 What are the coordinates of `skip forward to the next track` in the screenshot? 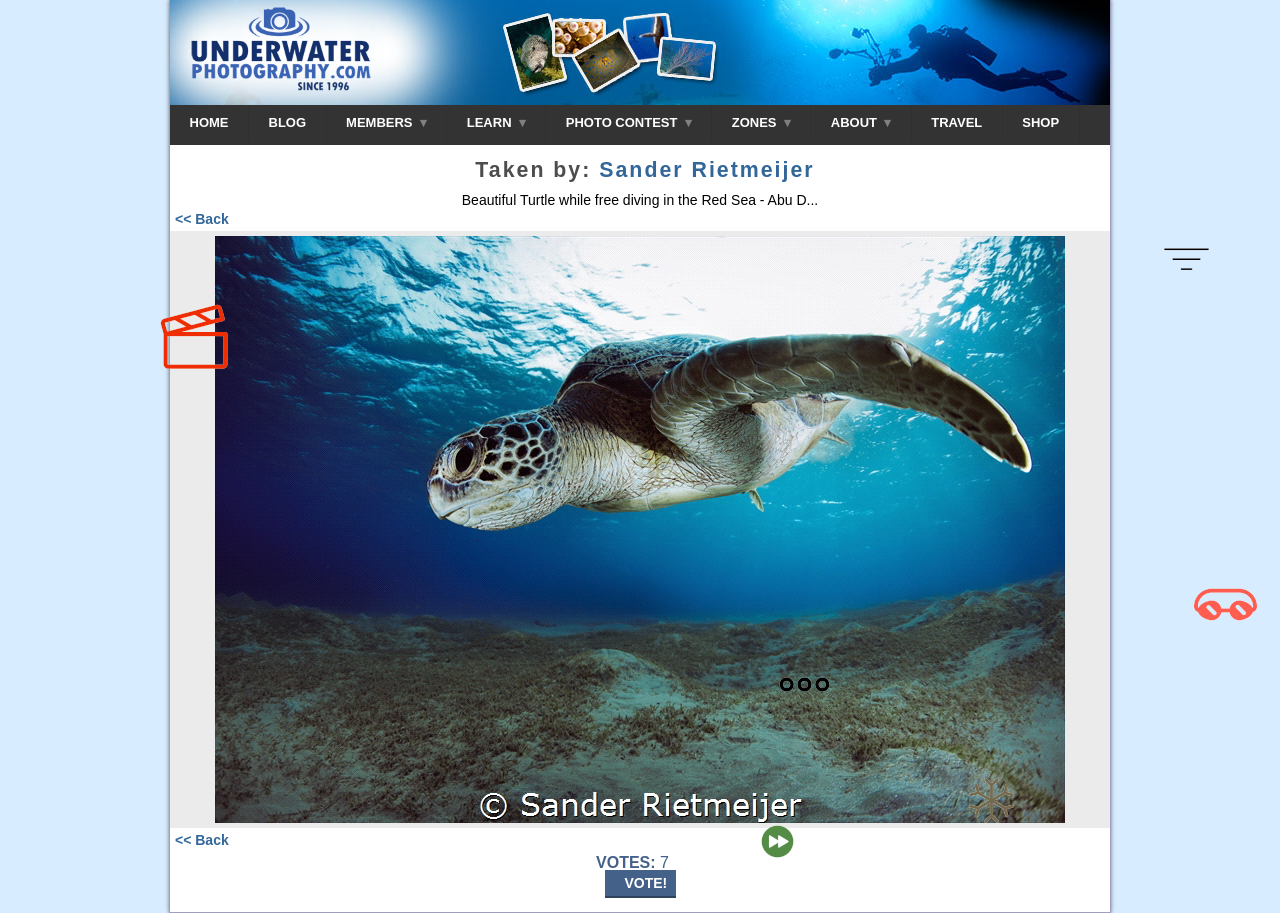 It's located at (777, 841).